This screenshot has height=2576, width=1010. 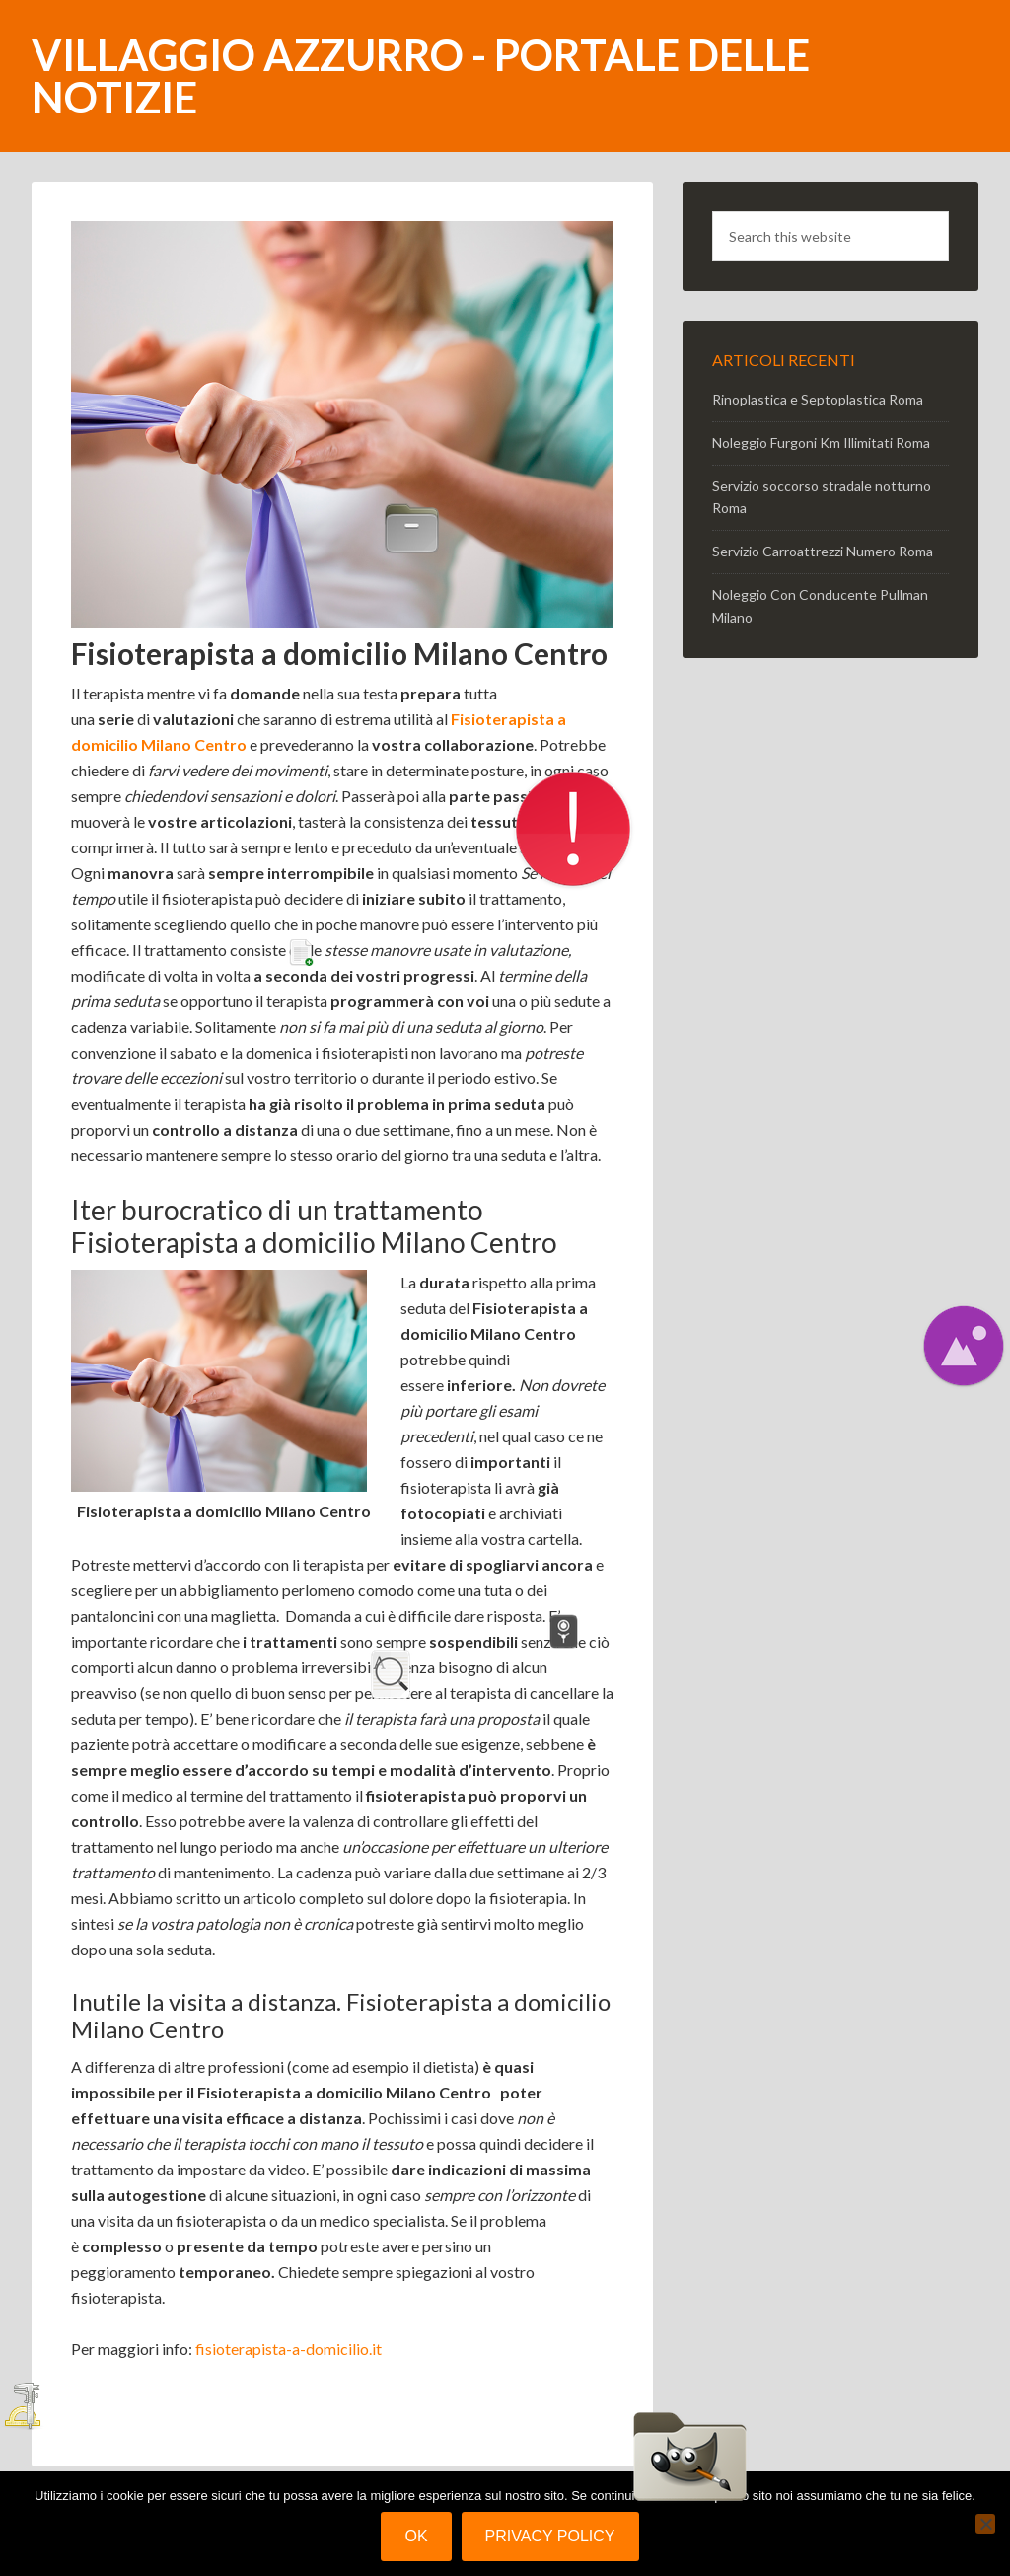 What do you see at coordinates (563, 1631) in the screenshot?
I see `open the backups application` at bounding box center [563, 1631].